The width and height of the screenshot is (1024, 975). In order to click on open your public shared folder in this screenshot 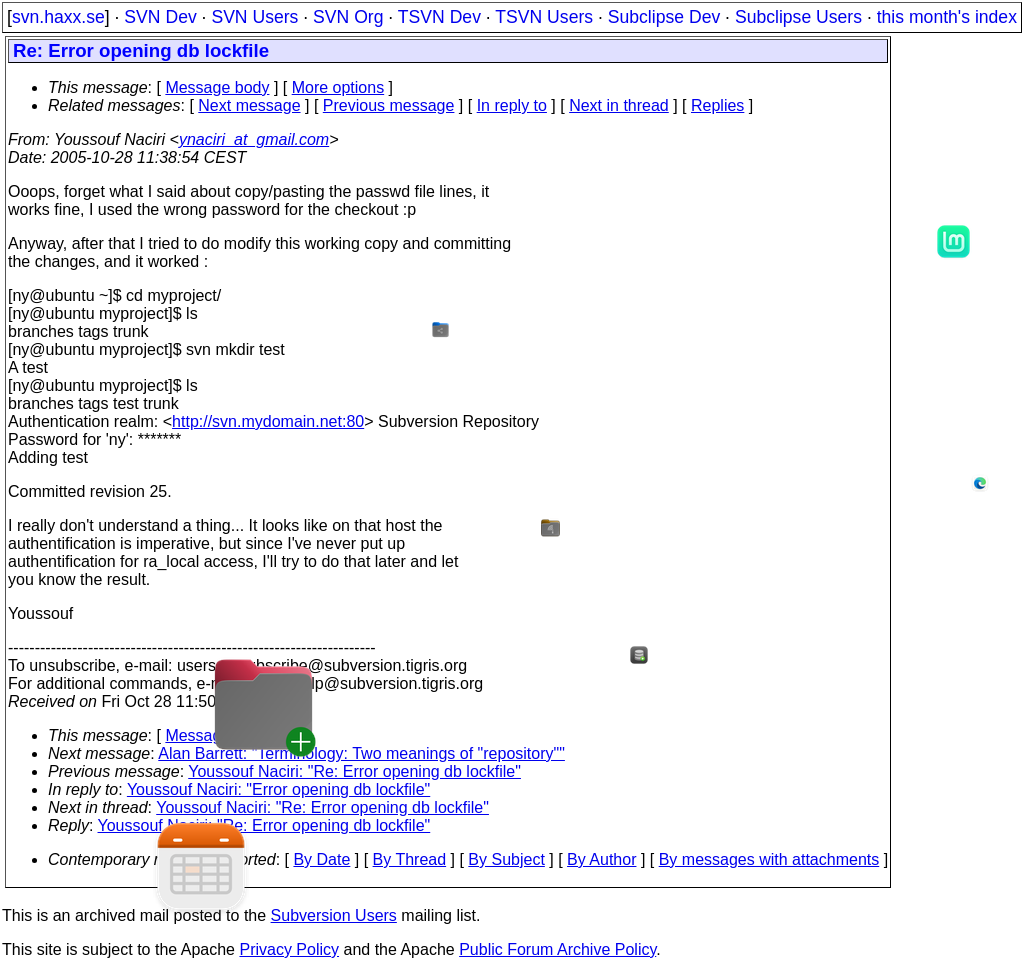, I will do `click(440, 329)`.